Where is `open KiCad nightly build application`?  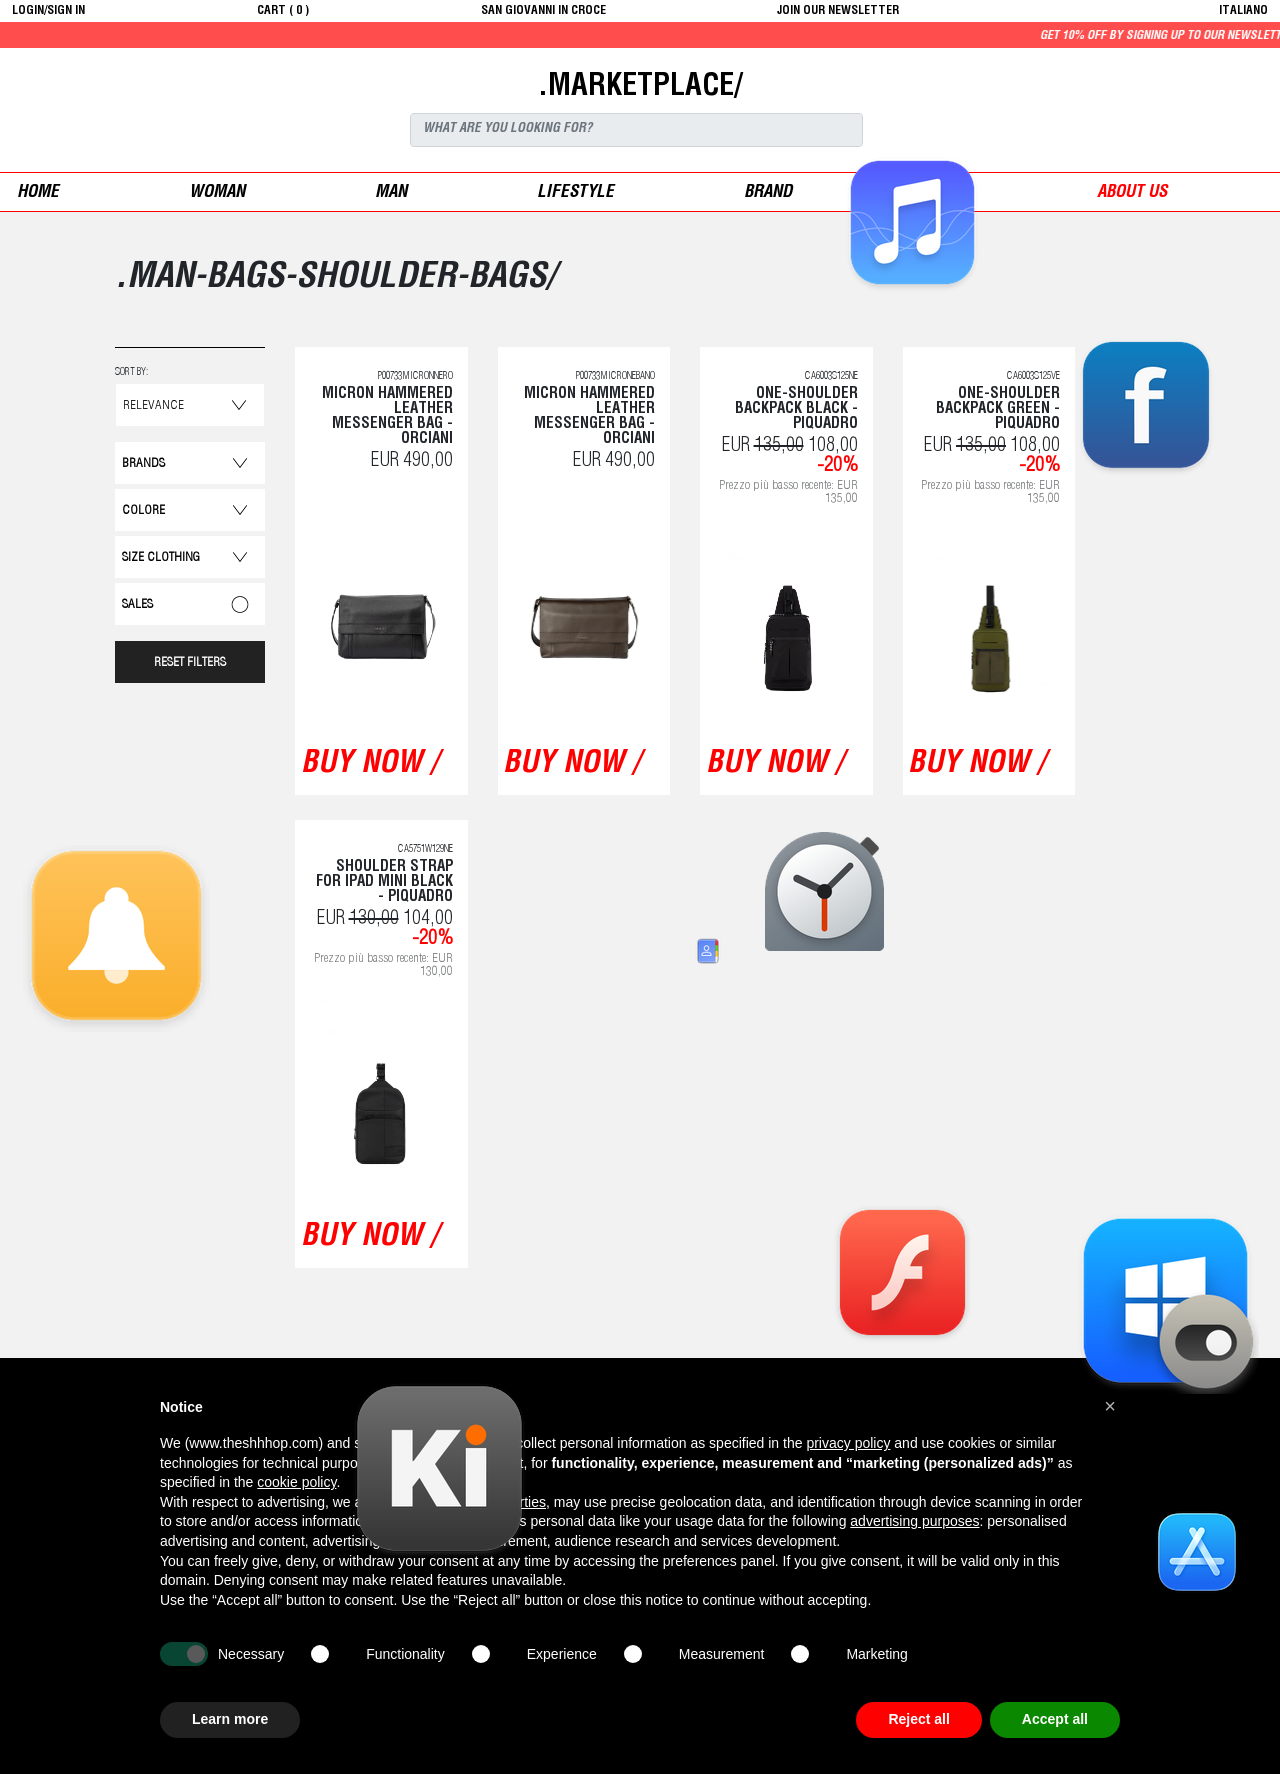
open KiCad nightly build application is located at coordinates (439, 1468).